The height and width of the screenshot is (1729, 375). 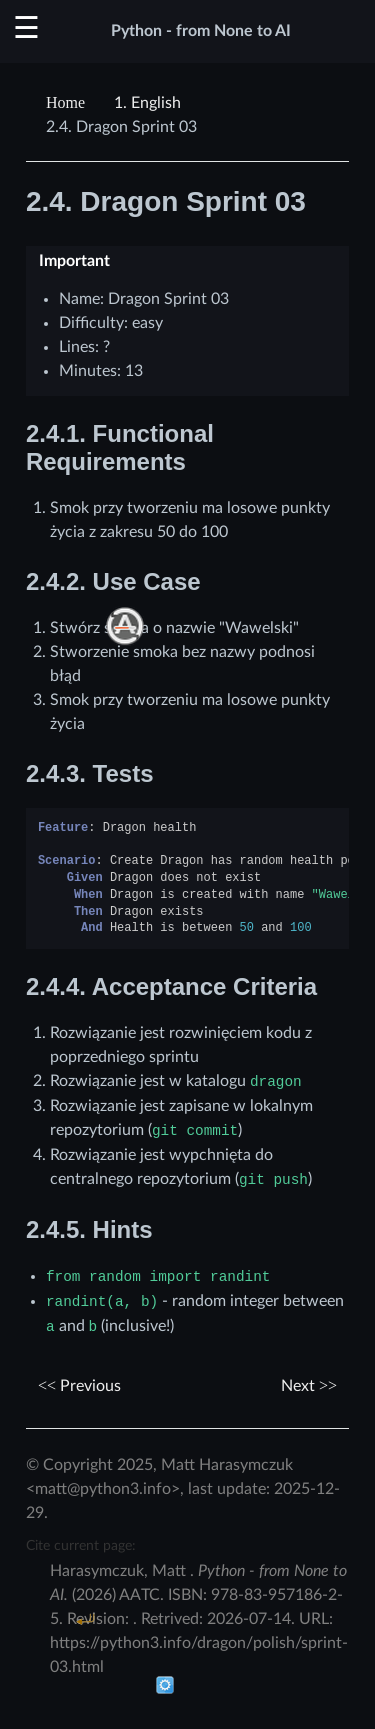 I want to click on open the software updater application, so click(x=125, y=626).